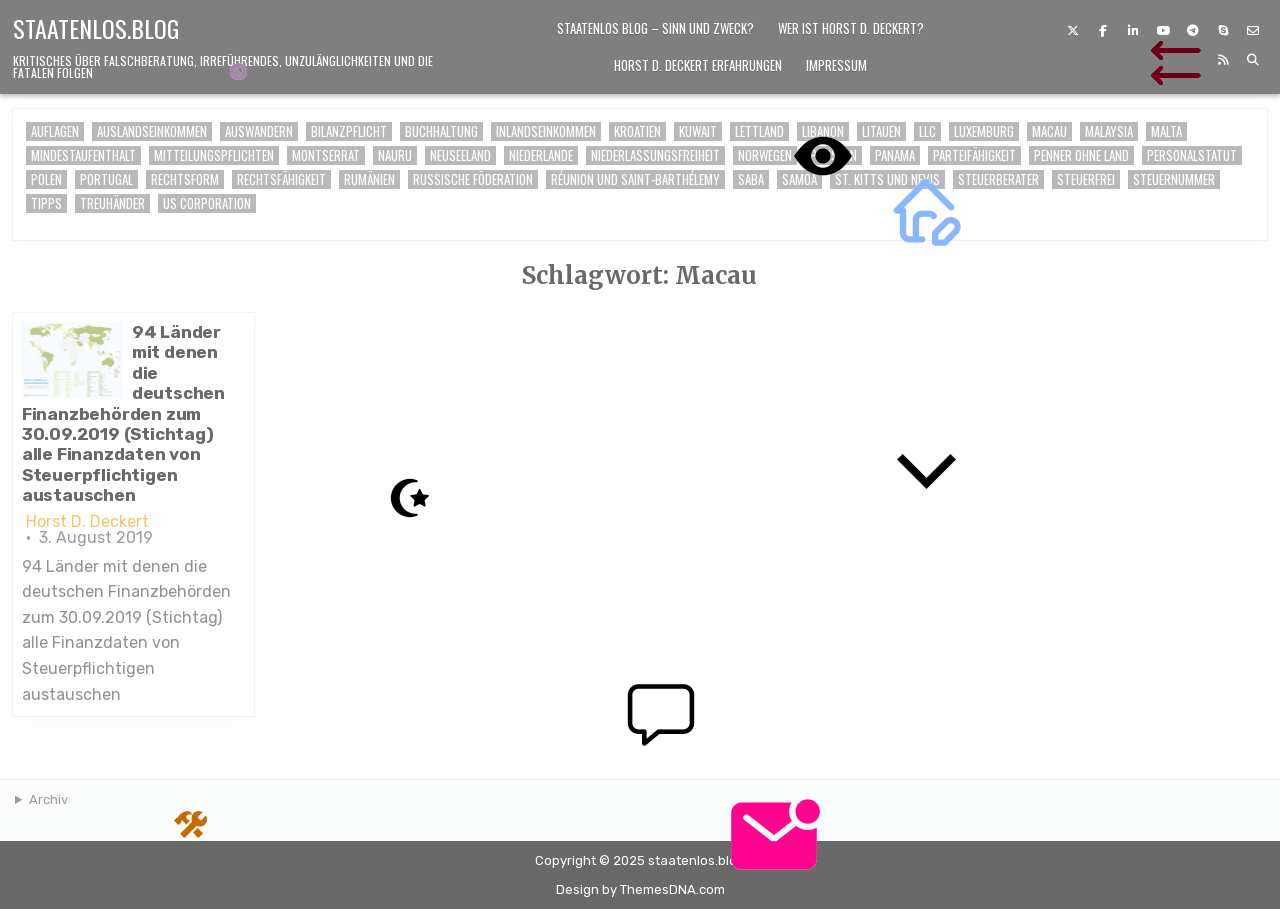 This screenshot has width=1280, height=909. What do you see at coordinates (661, 715) in the screenshot?
I see `open chat or messaging` at bounding box center [661, 715].